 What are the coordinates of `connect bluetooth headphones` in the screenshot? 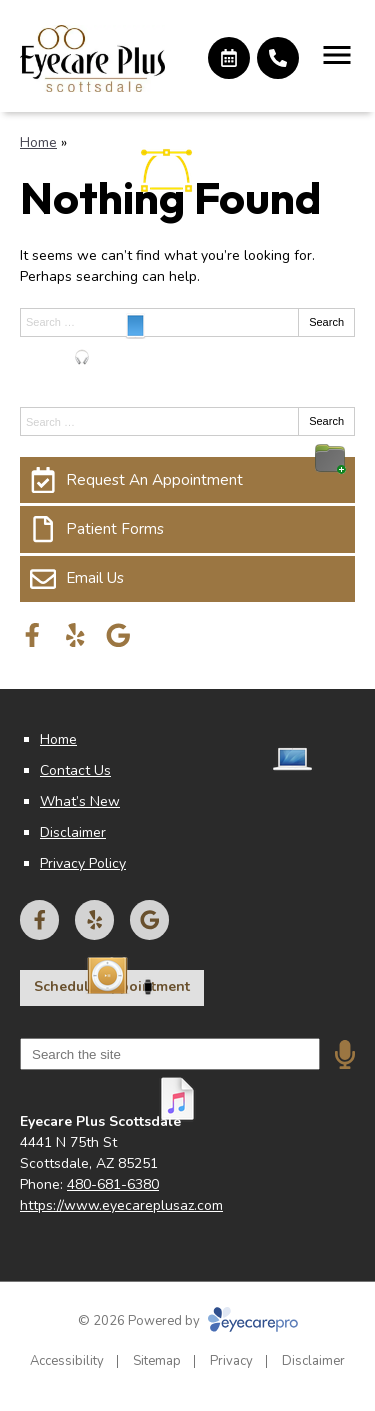 It's located at (82, 357).